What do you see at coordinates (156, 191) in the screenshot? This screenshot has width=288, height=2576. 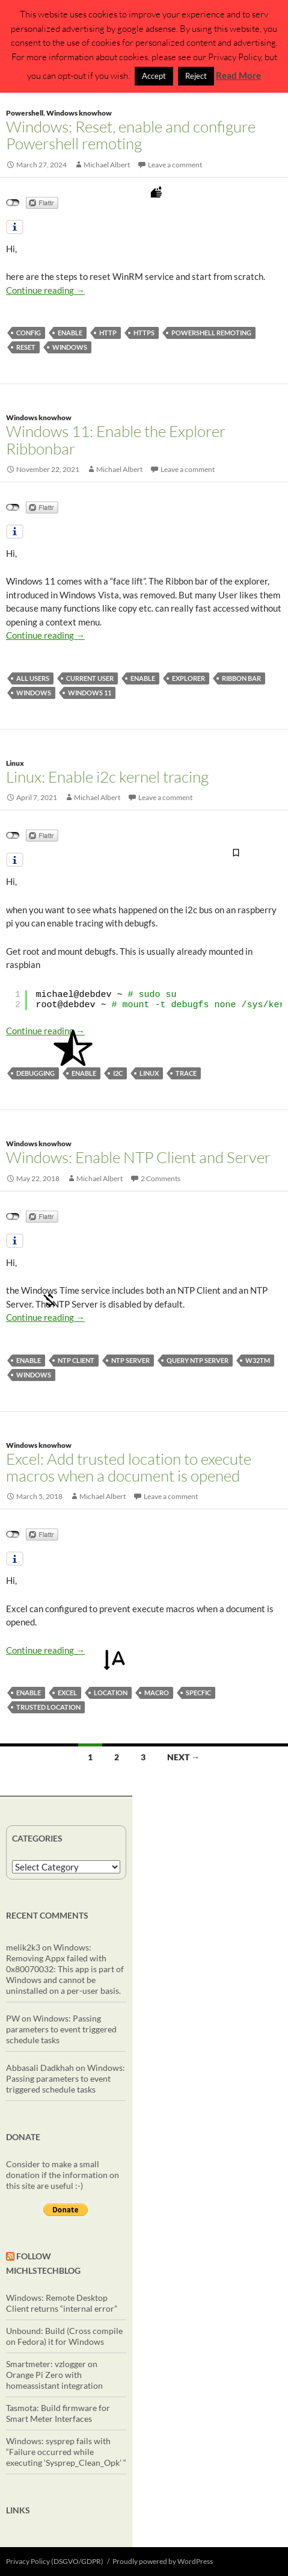 I see `wash your hands` at bounding box center [156, 191].